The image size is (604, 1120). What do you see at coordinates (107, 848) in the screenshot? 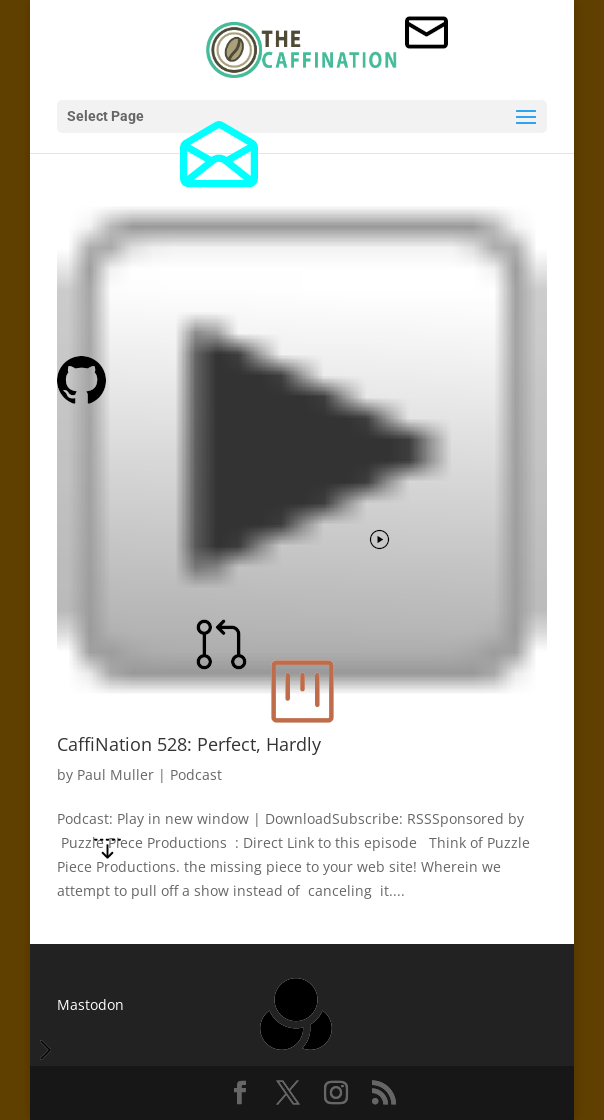
I see `expand collapsed content below` at bounding box center [107, 848].